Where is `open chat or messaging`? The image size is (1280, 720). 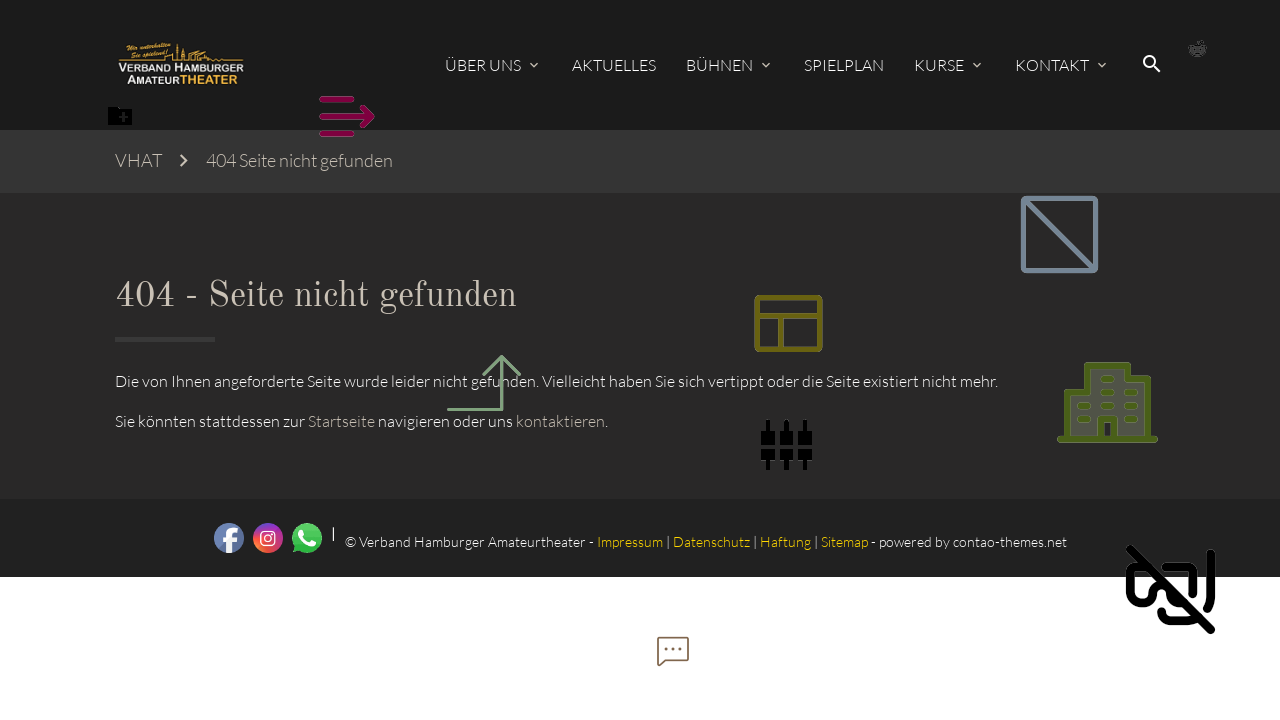
open chat or messaging is located at coordinates (673, 649).